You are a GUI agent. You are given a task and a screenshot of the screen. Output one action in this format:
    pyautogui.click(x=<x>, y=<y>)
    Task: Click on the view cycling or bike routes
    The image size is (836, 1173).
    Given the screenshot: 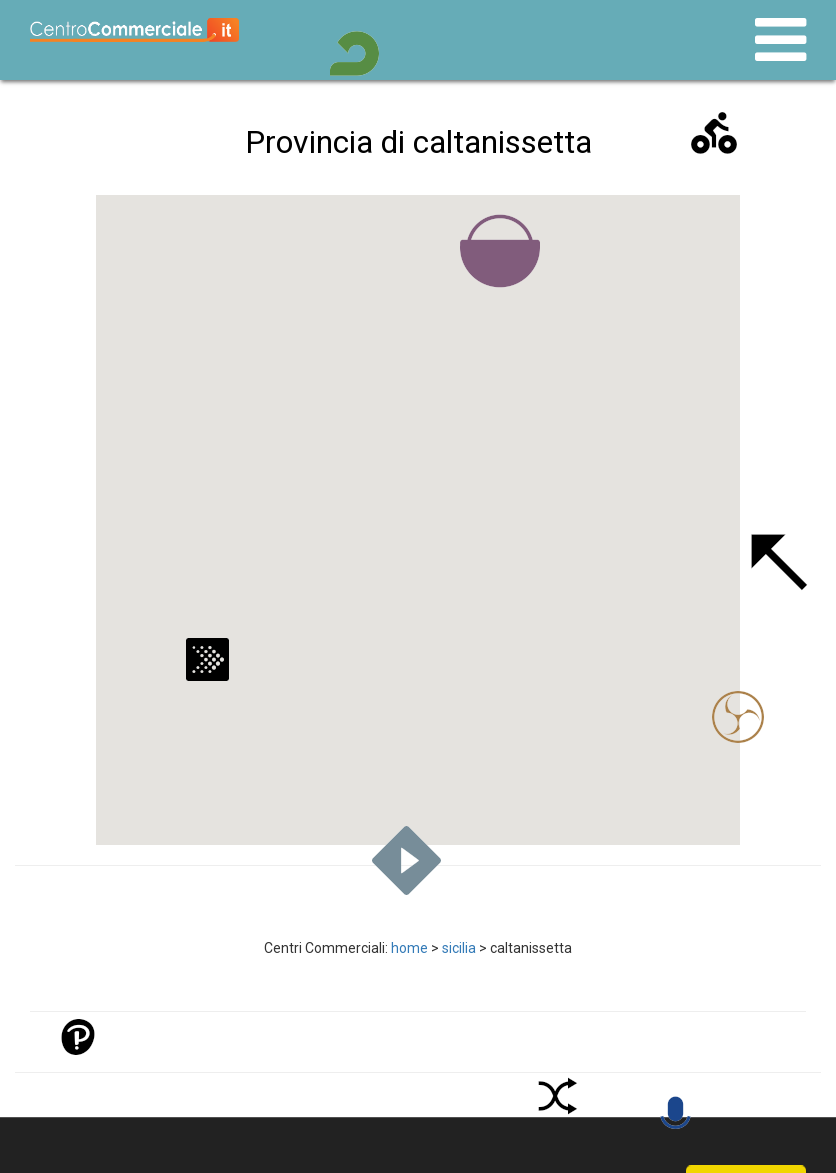 What is the action you would take?
    pyautogui.click(x=714, y=135)
    